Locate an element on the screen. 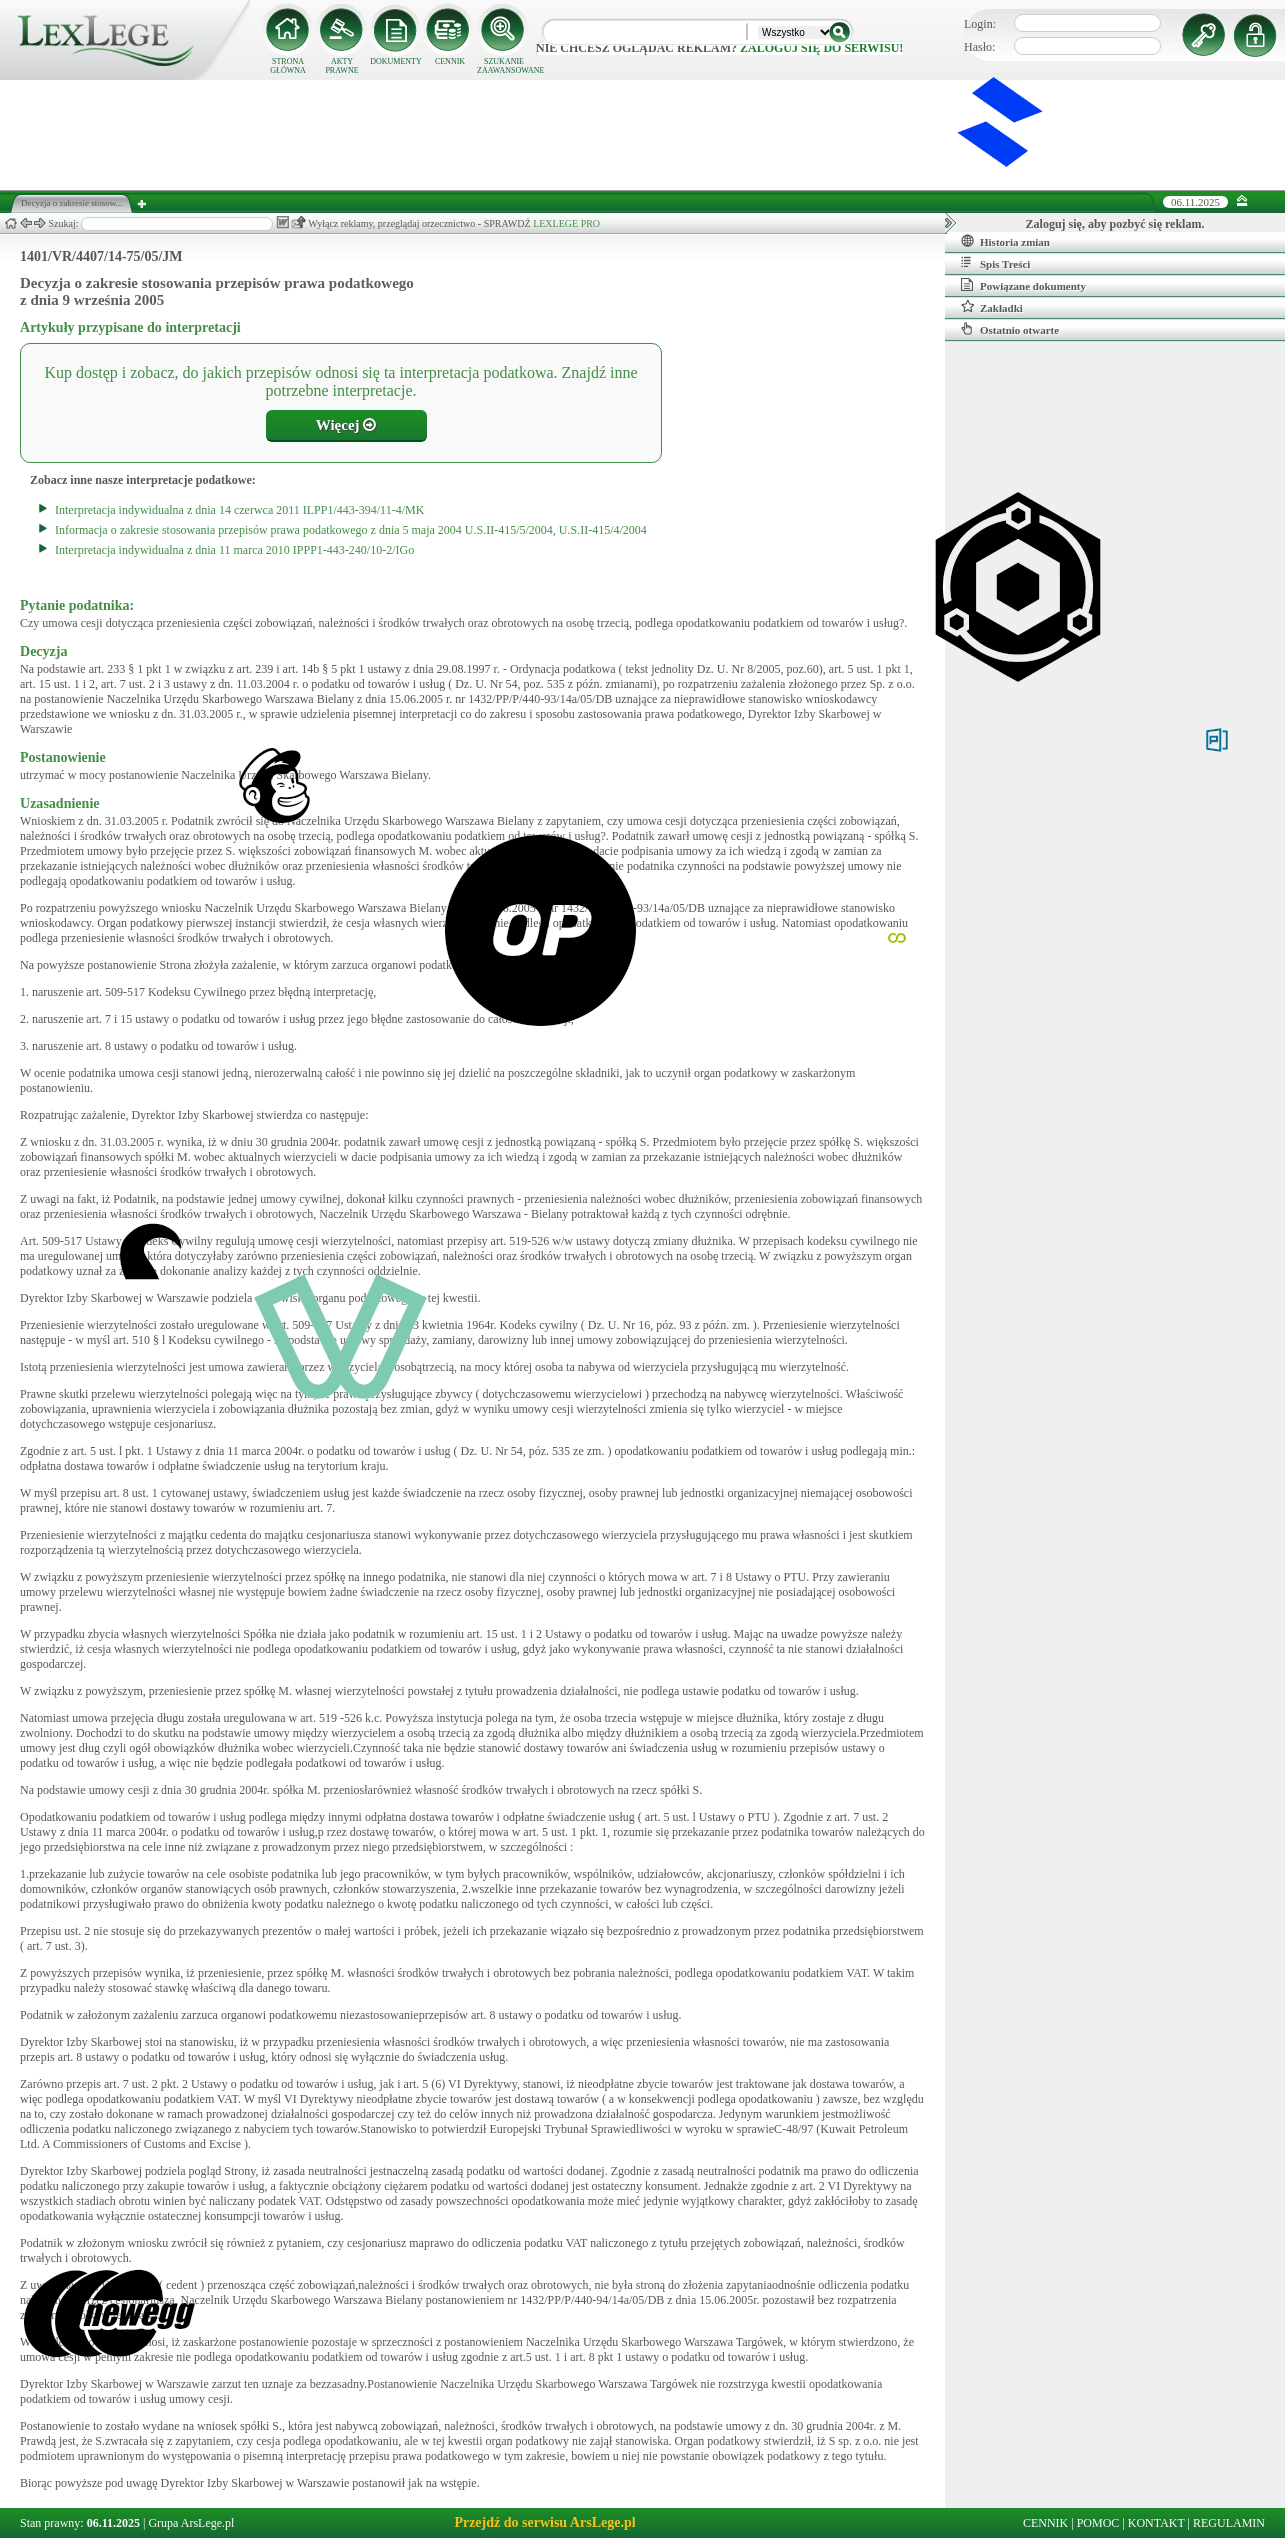  open OctoPrint 3D printer management interface is located at coordinates (150, 1251).